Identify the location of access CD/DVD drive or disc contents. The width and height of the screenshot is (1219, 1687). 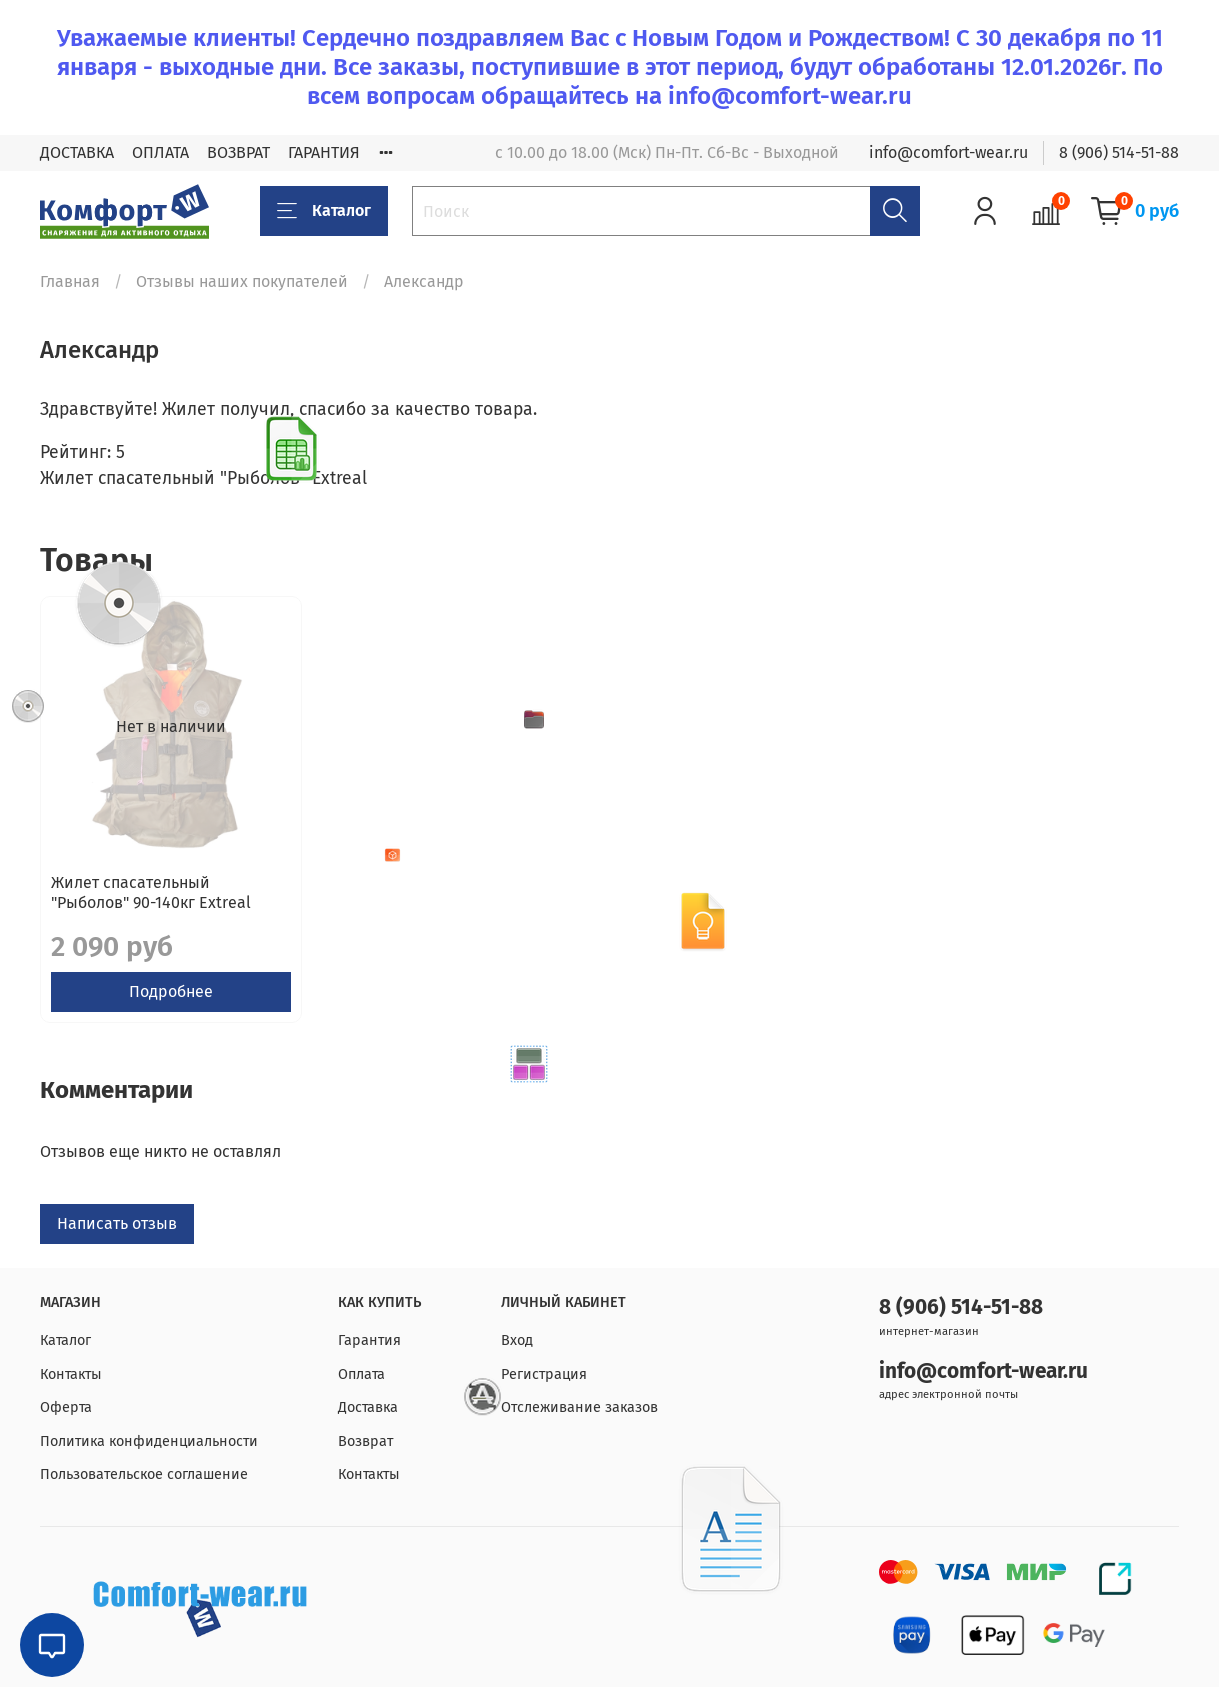
(119, 603).